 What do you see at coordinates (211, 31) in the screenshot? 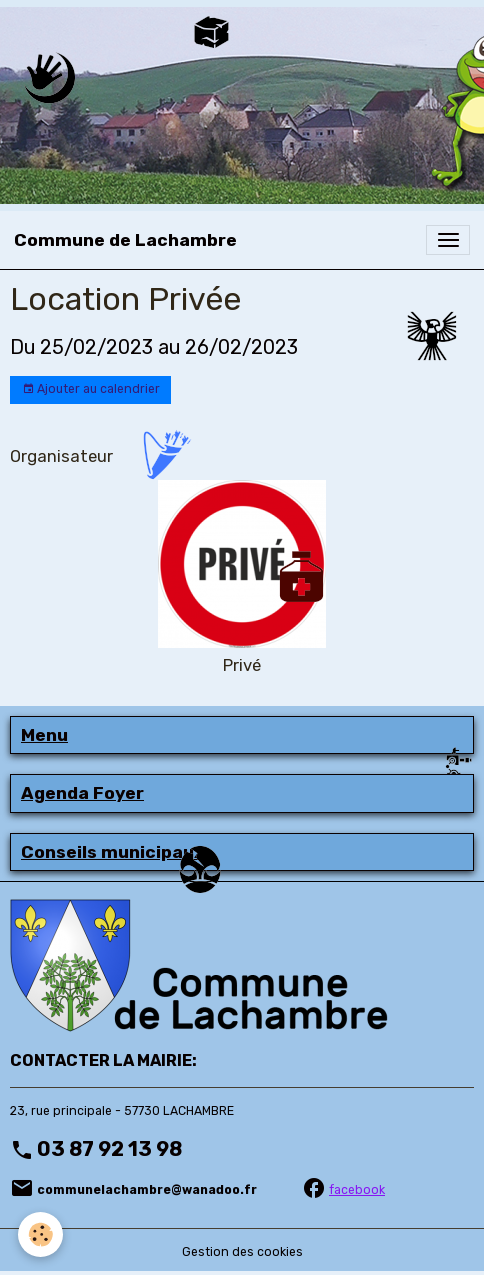
I see `select stone block material for building` at bounding box center [211, 31].